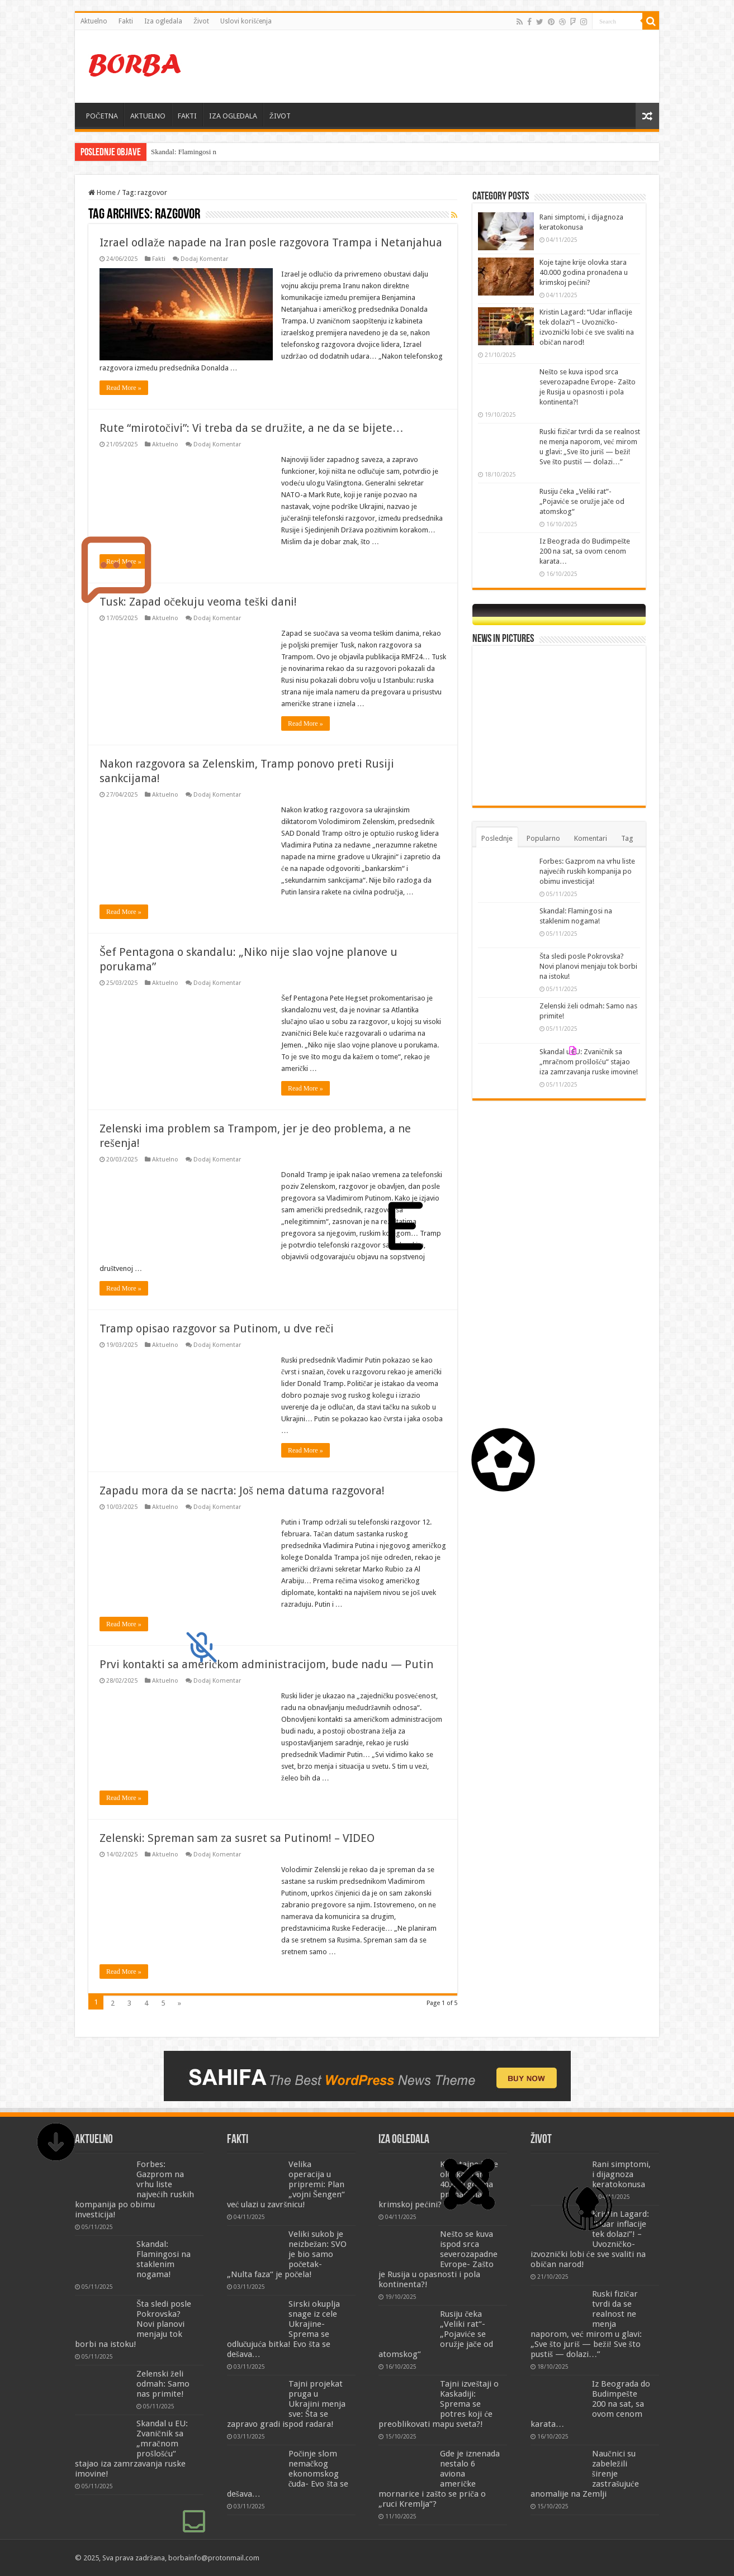 Image resolution: width=734 pixels, height=2576 pixels. What do you see at coordinates (572, 1050) in the screenshot?
I see `view source code file` at bounding box center [572, 1050].